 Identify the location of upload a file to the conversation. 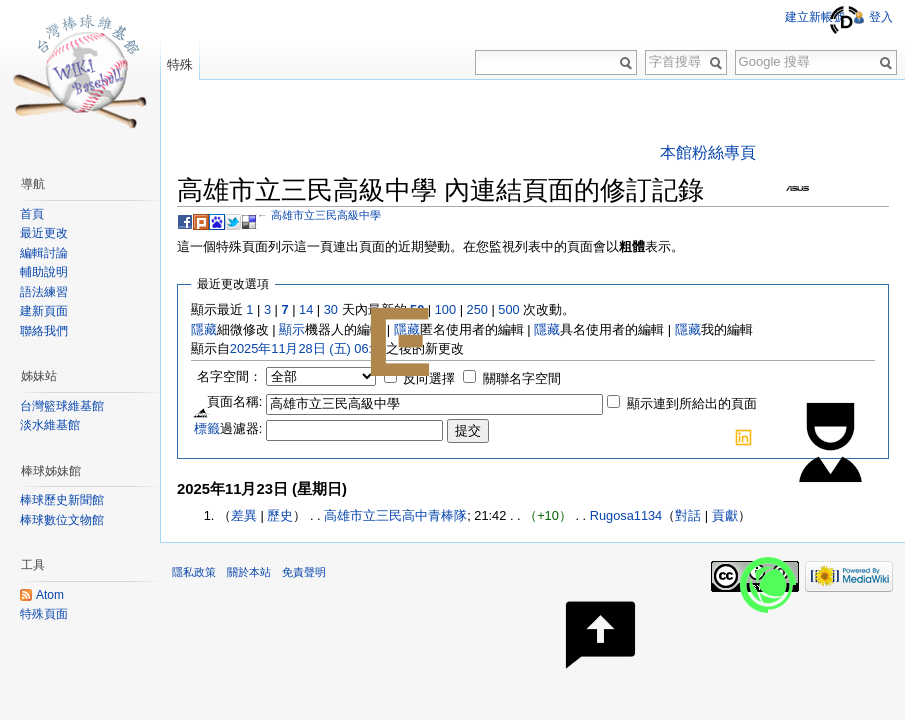
(600, 632).